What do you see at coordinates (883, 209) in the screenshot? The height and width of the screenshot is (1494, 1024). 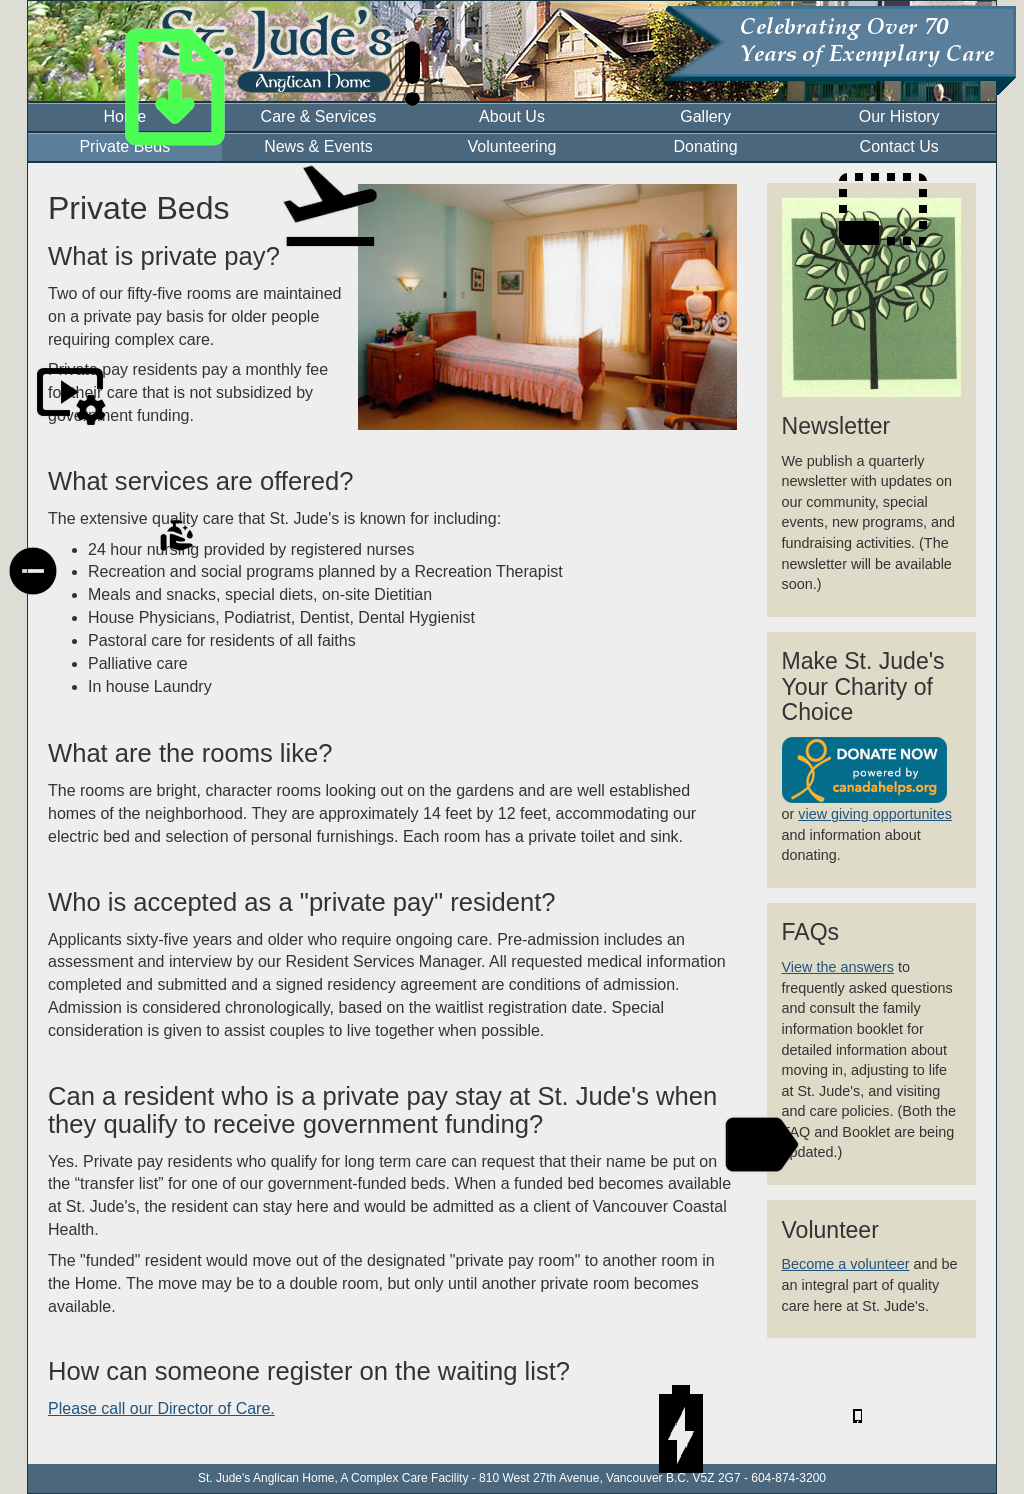 I see `resize image to smaller dimensions` at bounding box center [883, 209].